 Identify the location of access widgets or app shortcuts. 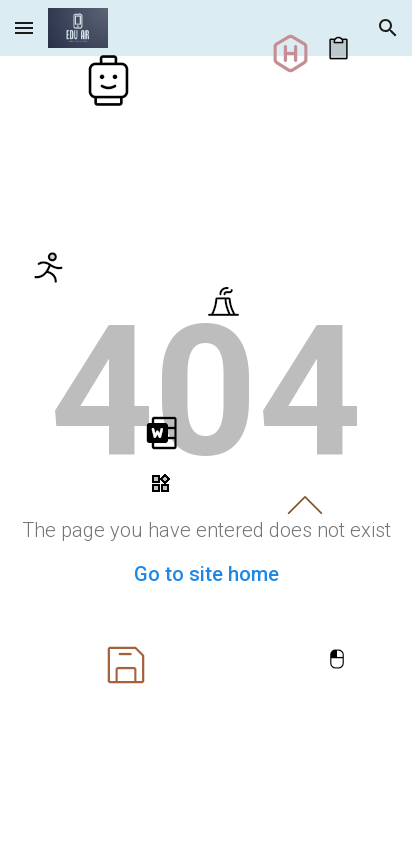
(160, 483).